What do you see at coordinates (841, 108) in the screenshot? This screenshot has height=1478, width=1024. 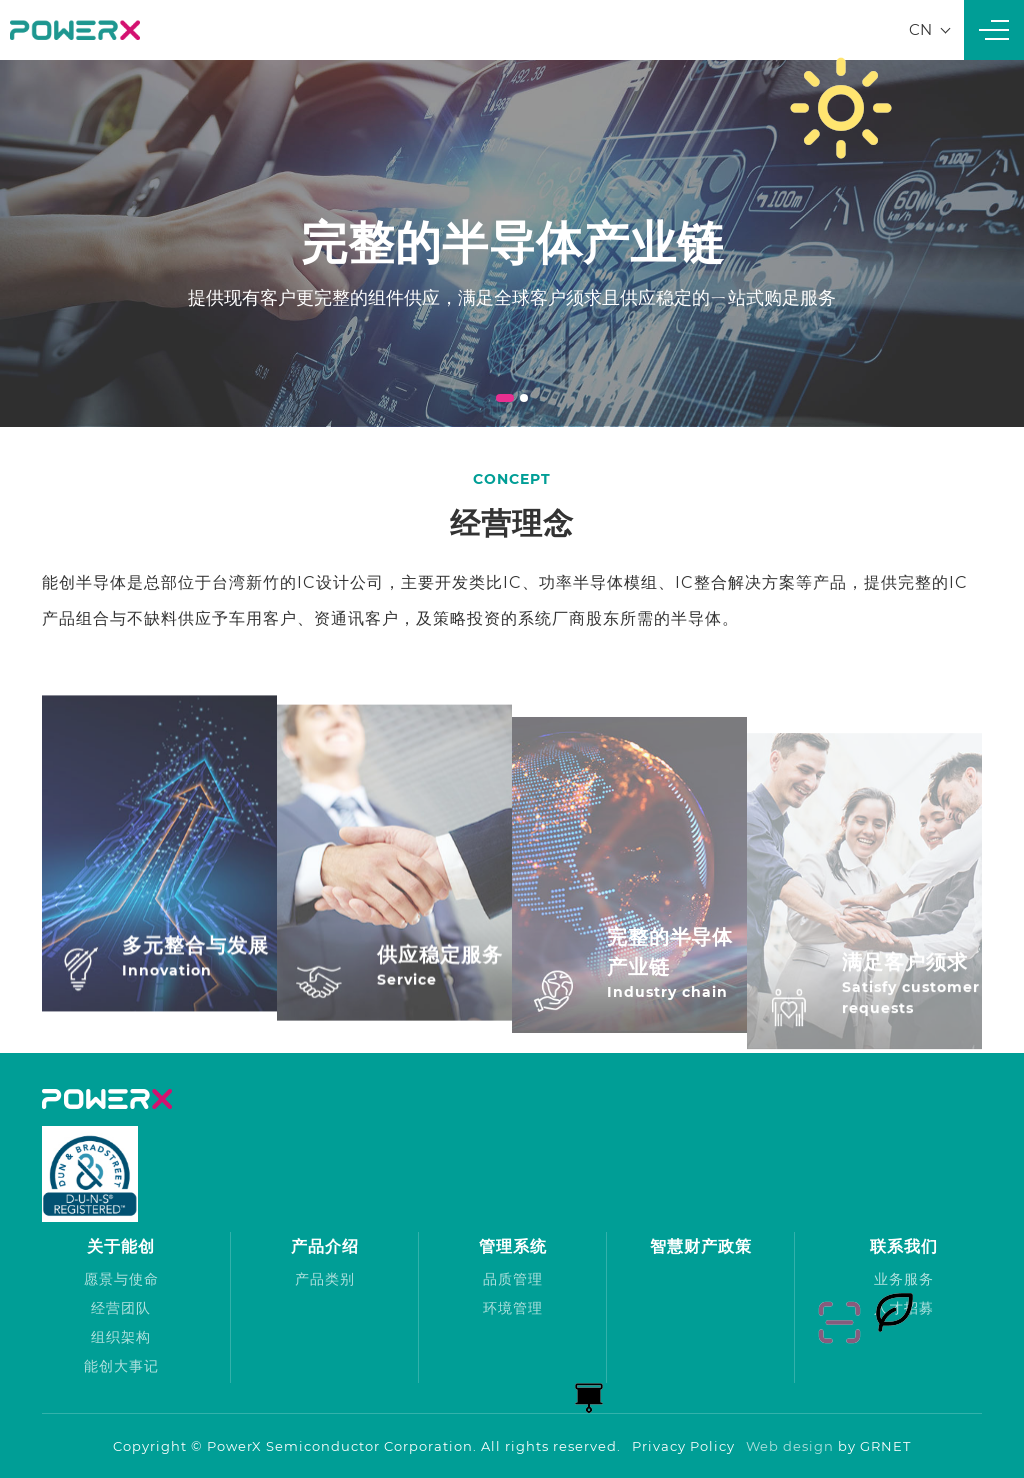 I see `switch to light mode` at bounding box center [841, 108].